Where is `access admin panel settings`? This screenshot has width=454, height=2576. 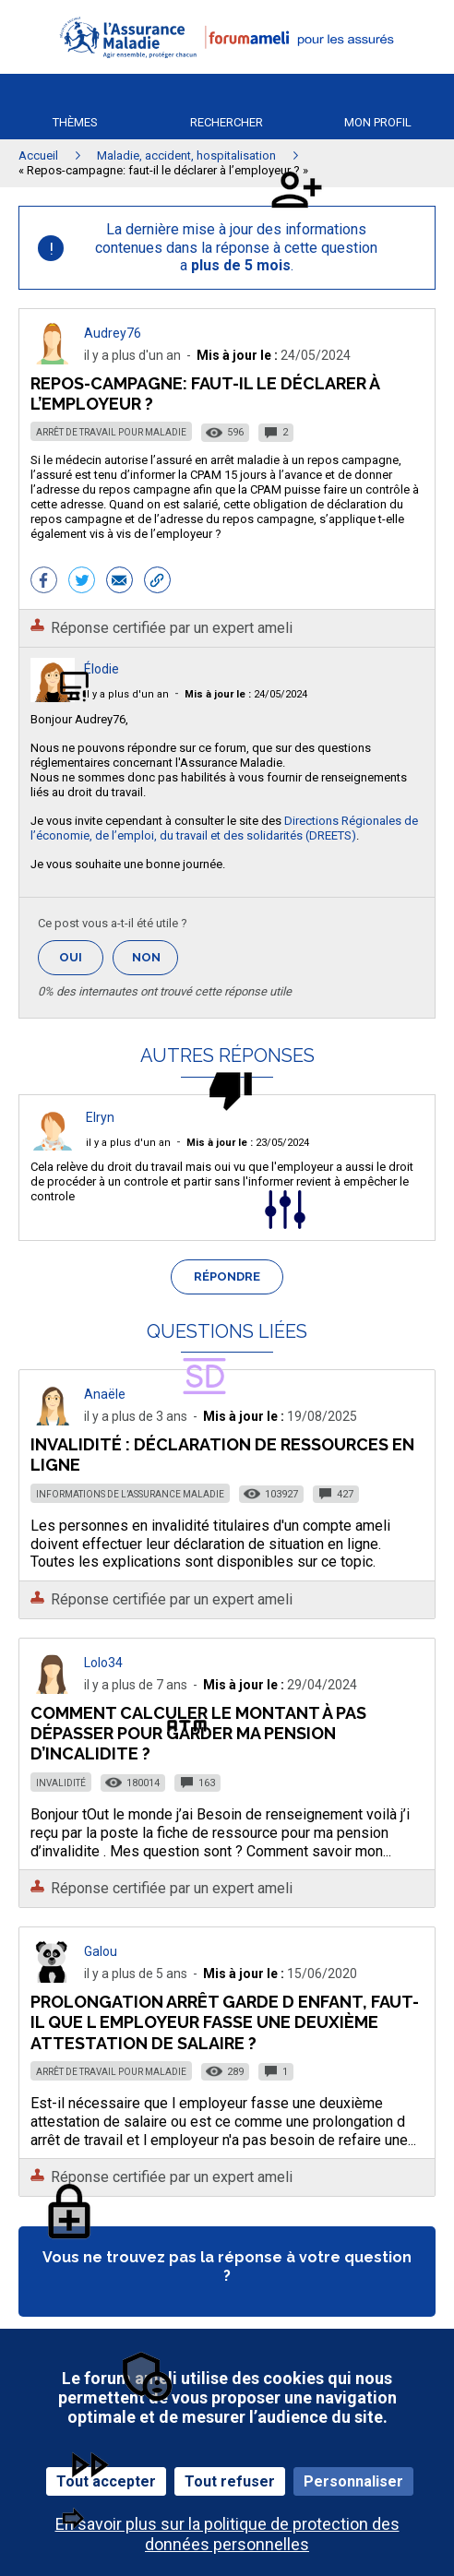
access admin panel settings is located at coordinates (145, 2374).